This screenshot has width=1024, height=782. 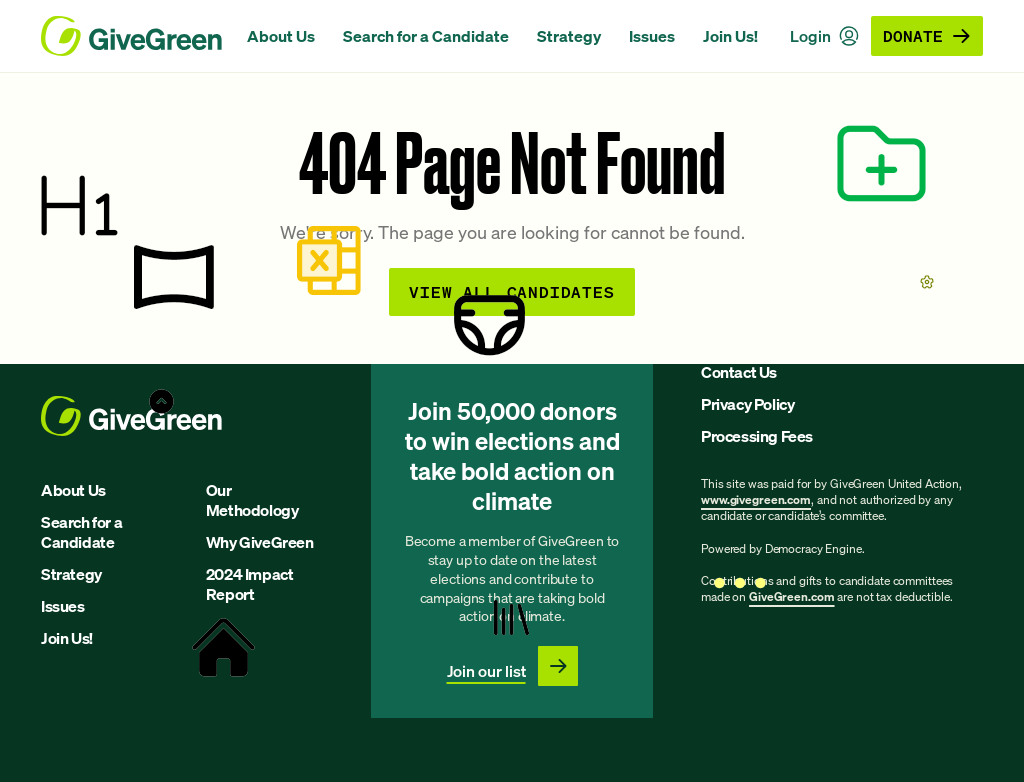 What do you see at coordinates (223, 647) in the screenshot?
I see `navigate to the home screen` at bounding box center [223, 647].